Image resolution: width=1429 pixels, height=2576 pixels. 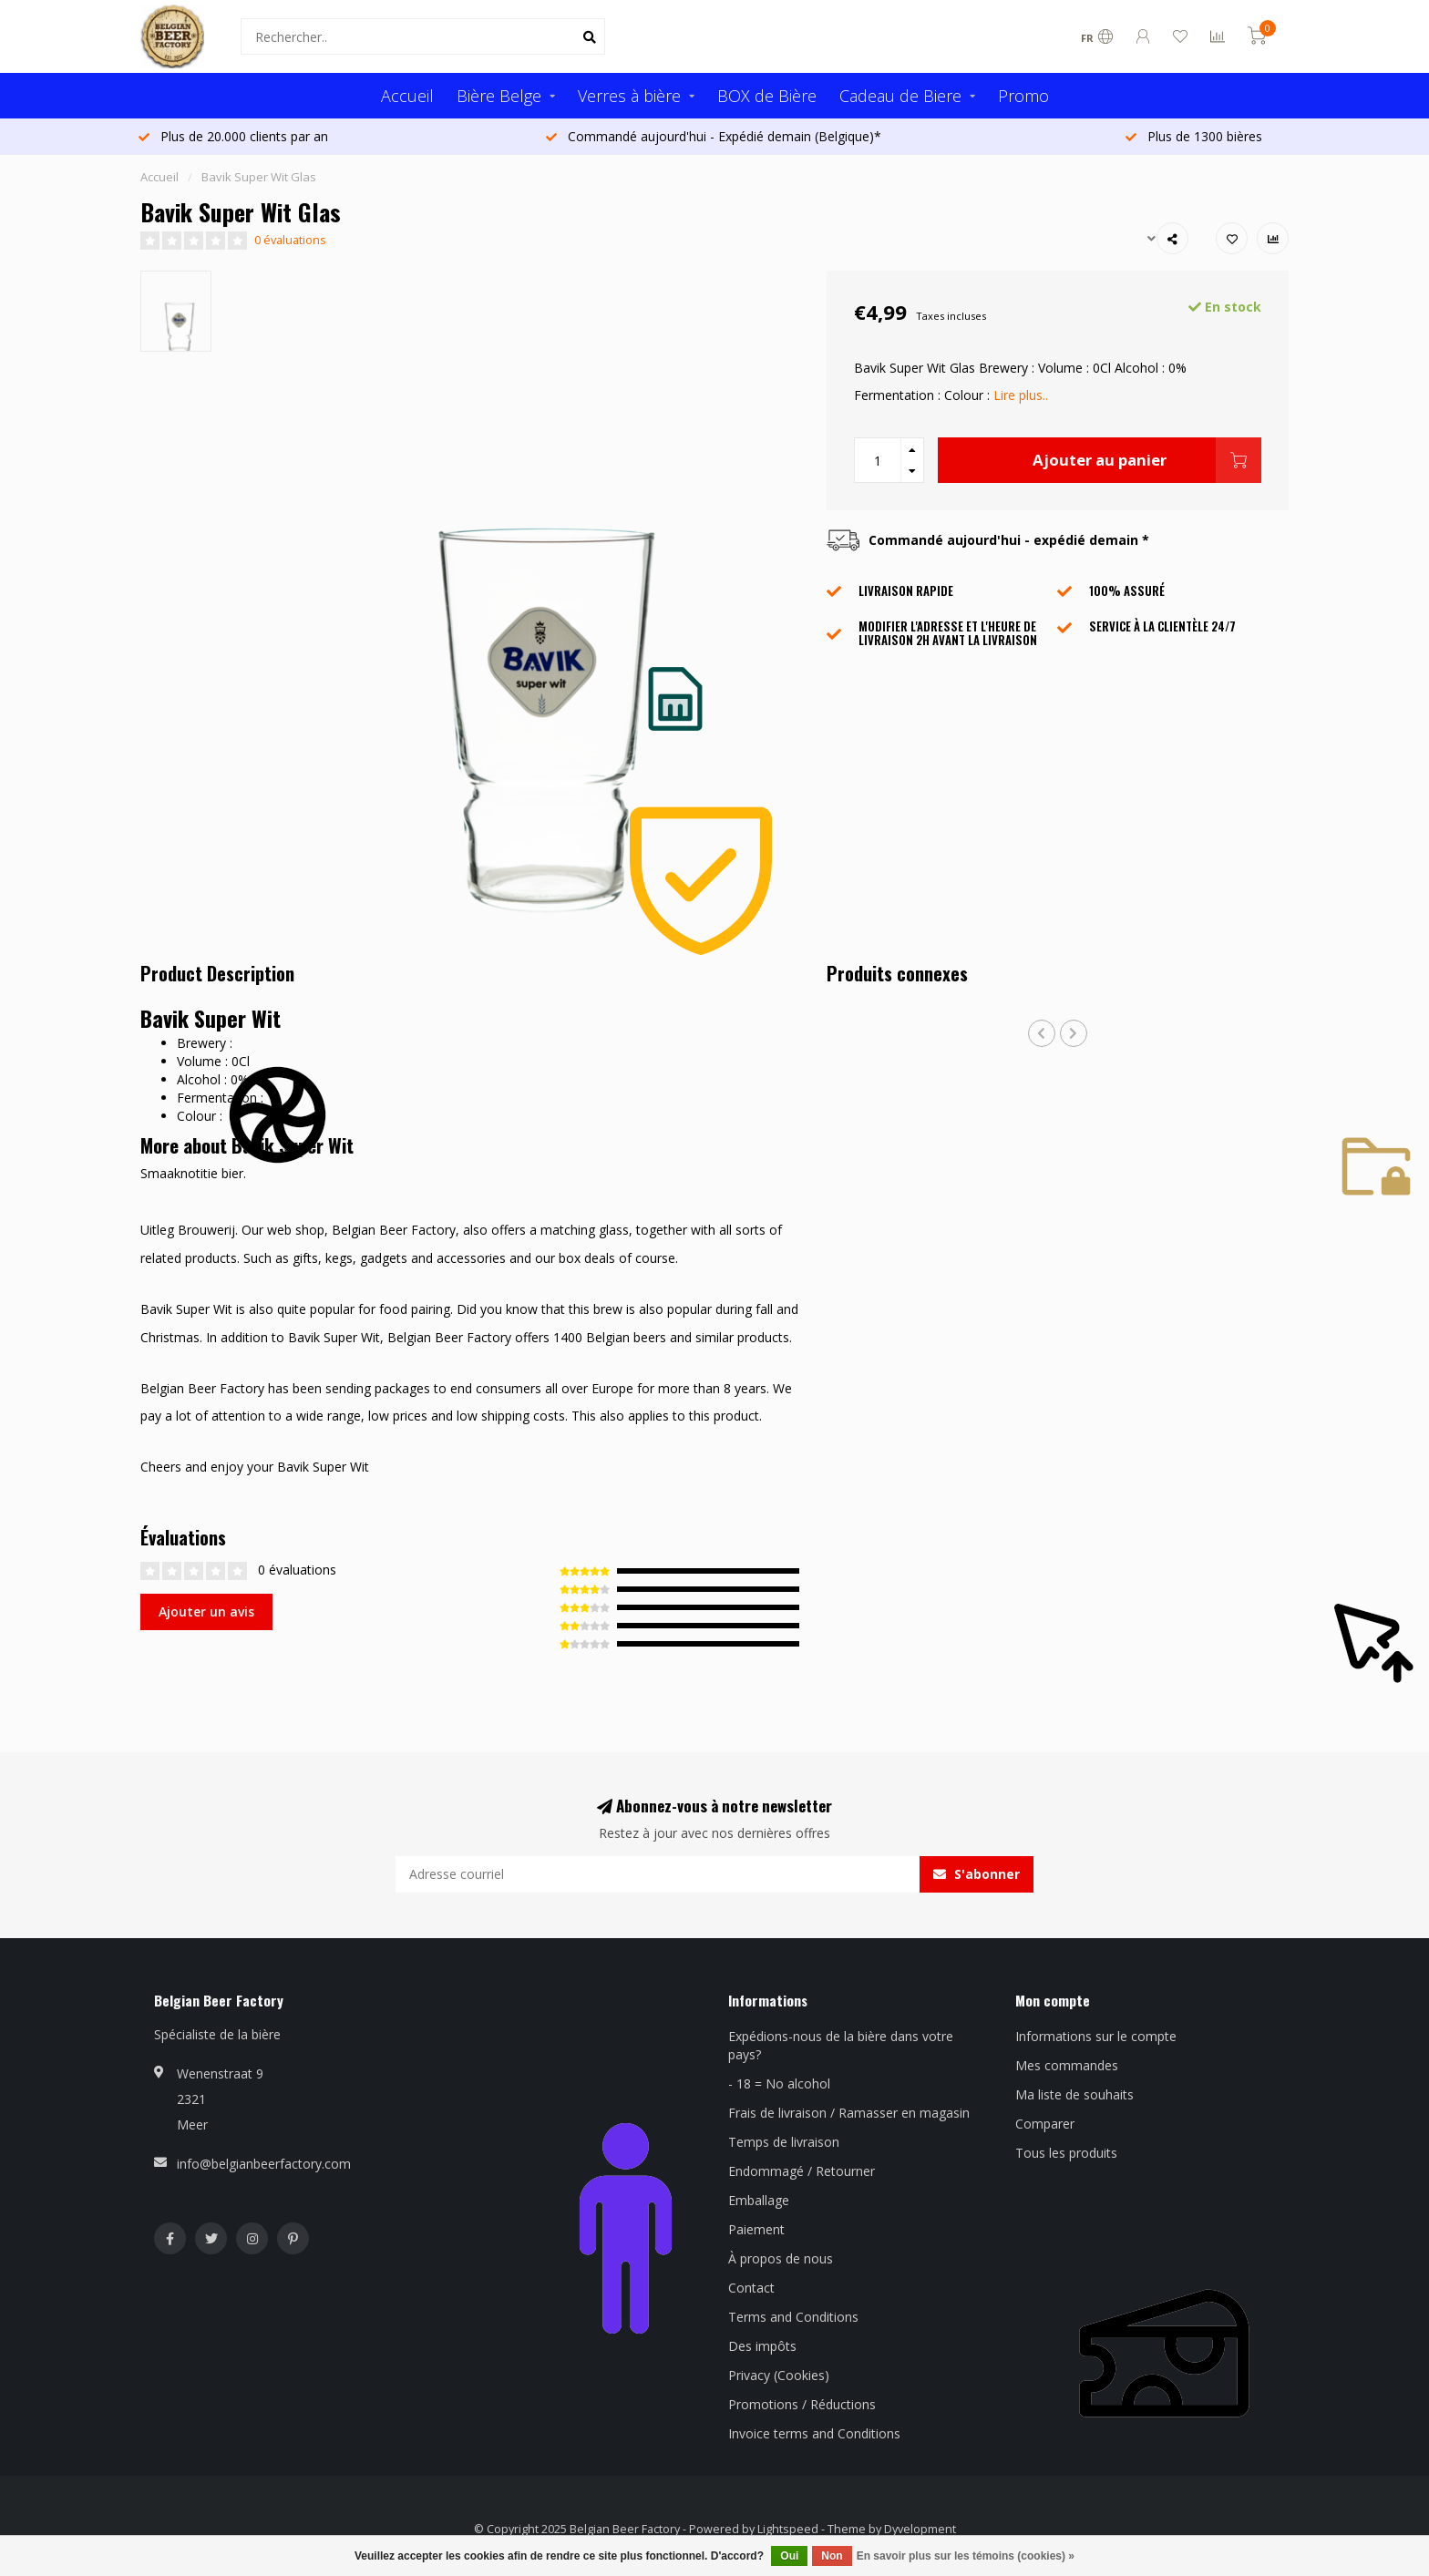 What do you see at coordinates (625, 2228) in the screenshot?
I see `indicates male gender or restroom` at bounding box center [625, 2228].